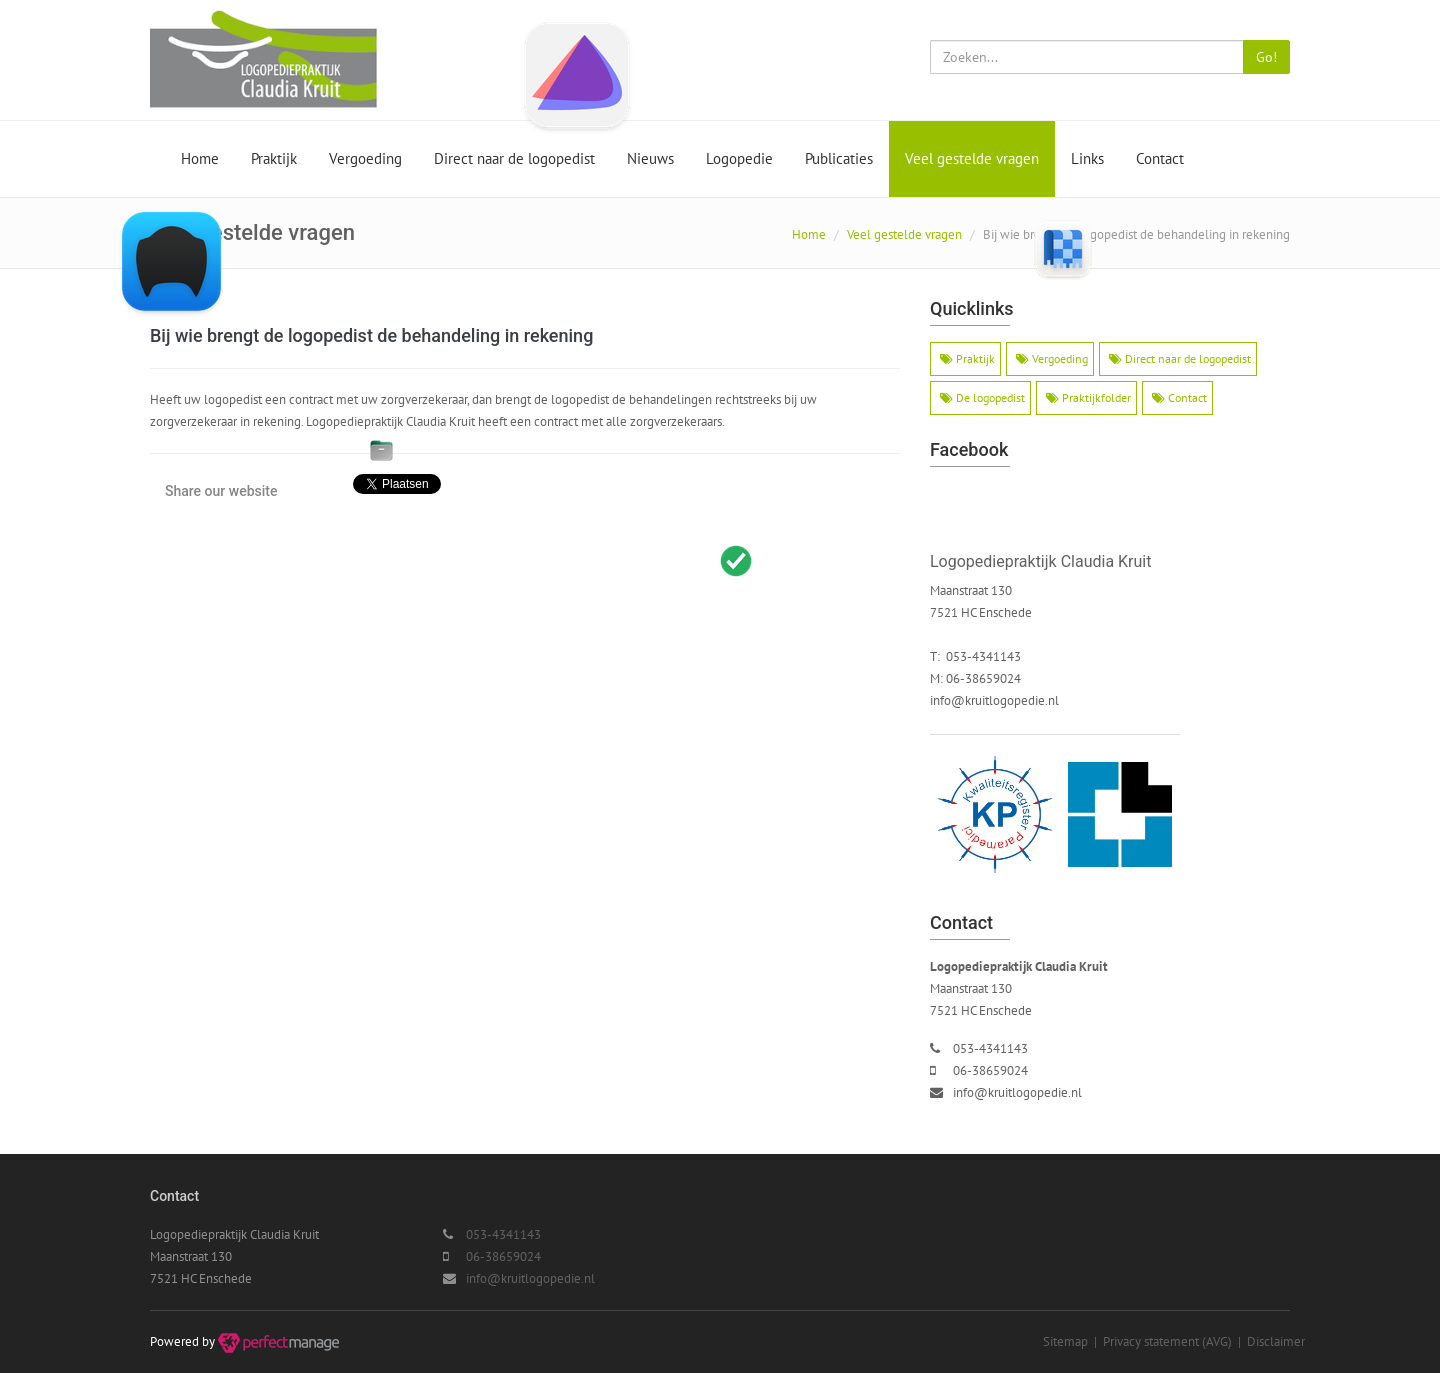 The image size is (1440, 1373). Describe the element at coordinates (736, 561) in the screenshot. I see `indicates a completed or successful action` at that location.